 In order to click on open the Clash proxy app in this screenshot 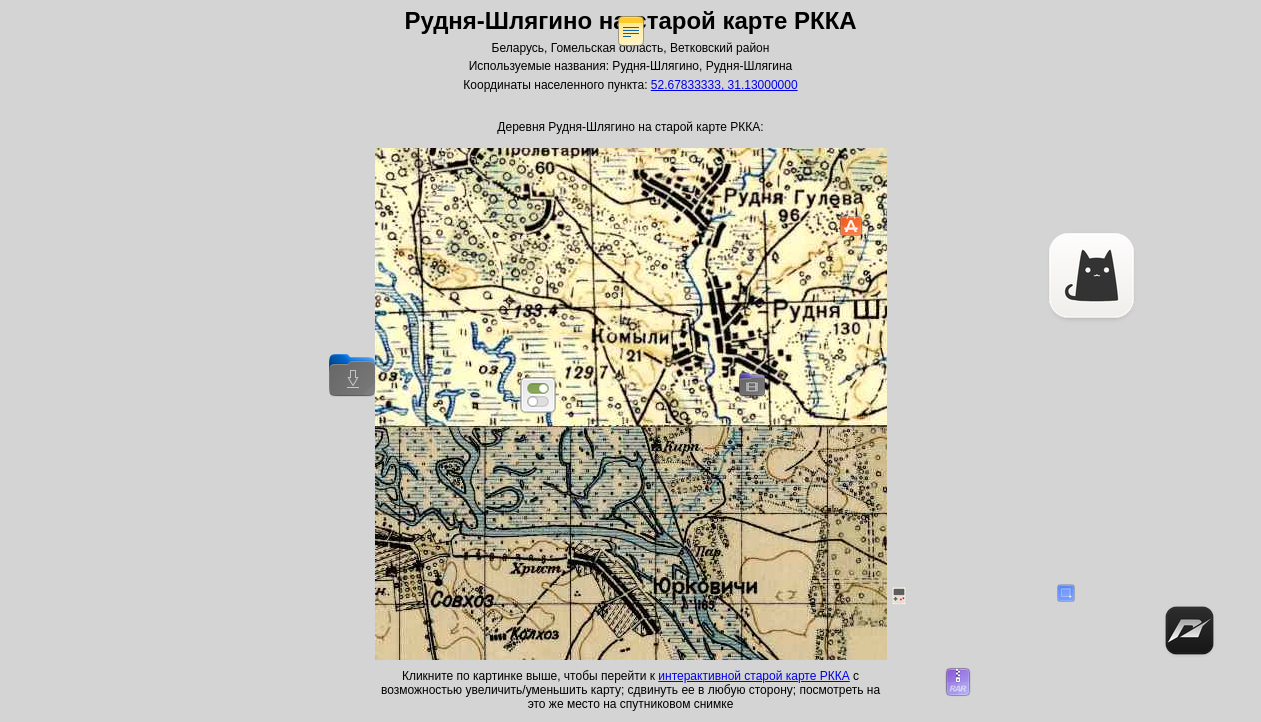, I will do `click(1091, 275)`.